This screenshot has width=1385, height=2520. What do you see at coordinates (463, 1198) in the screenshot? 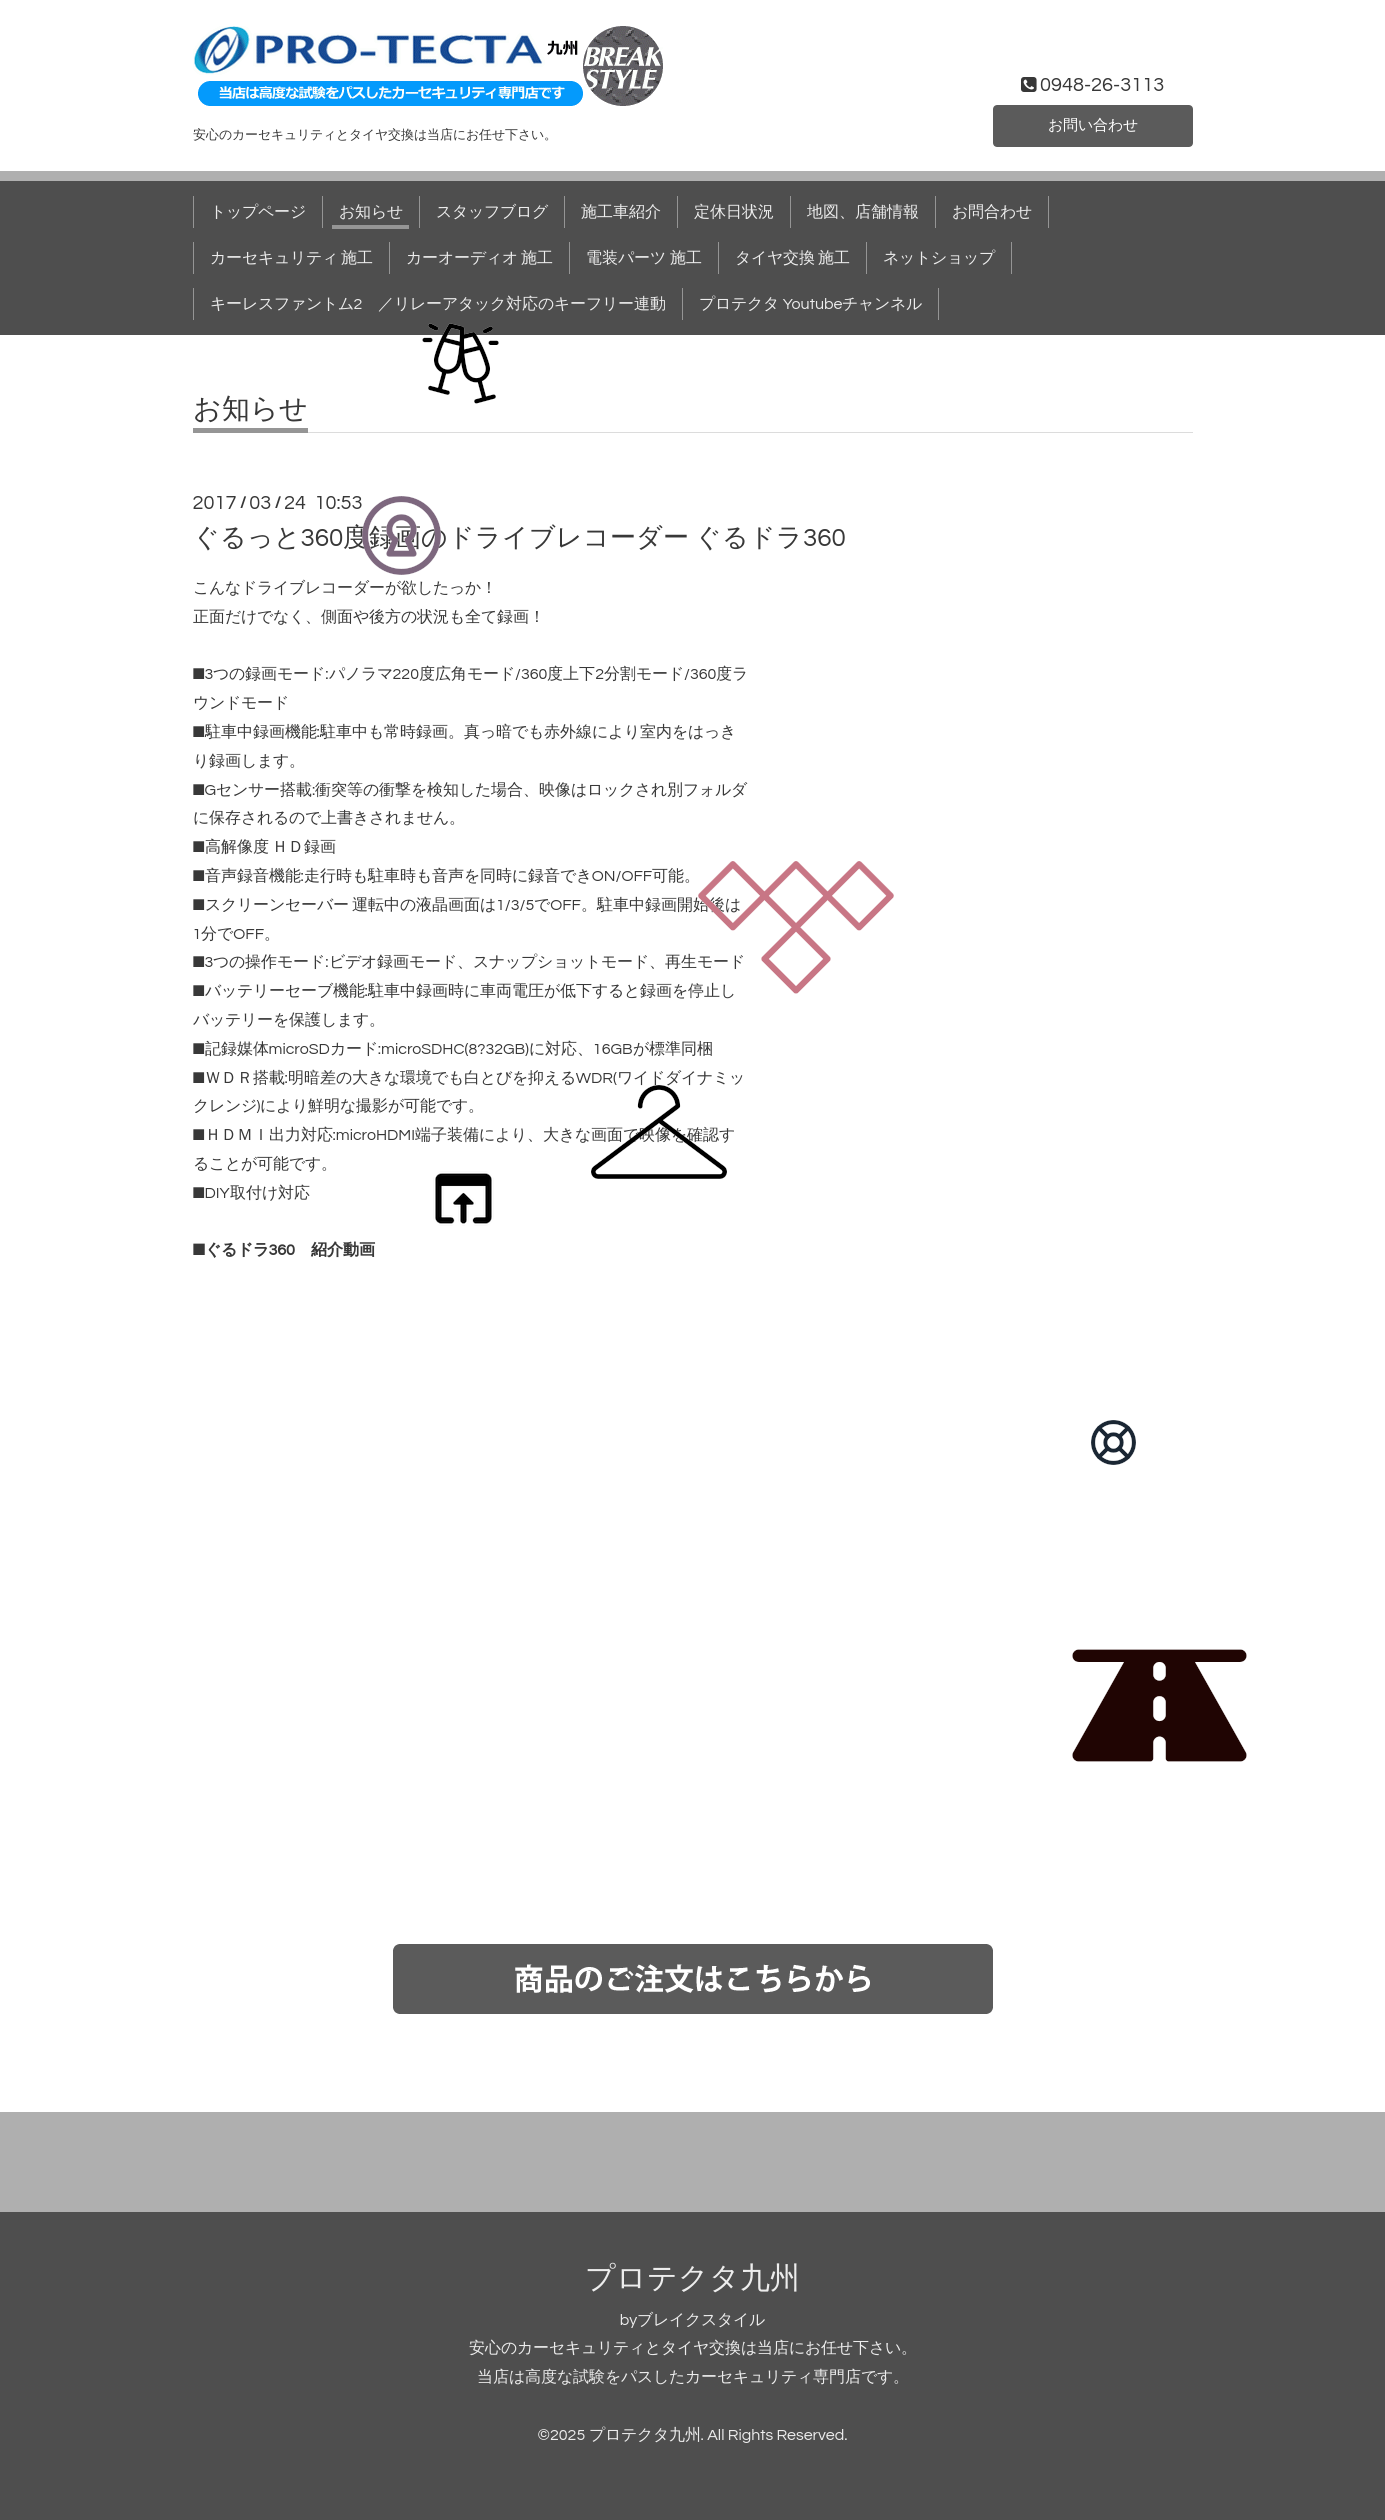
I see `open link in browser` at bounding box center [463, 1198].